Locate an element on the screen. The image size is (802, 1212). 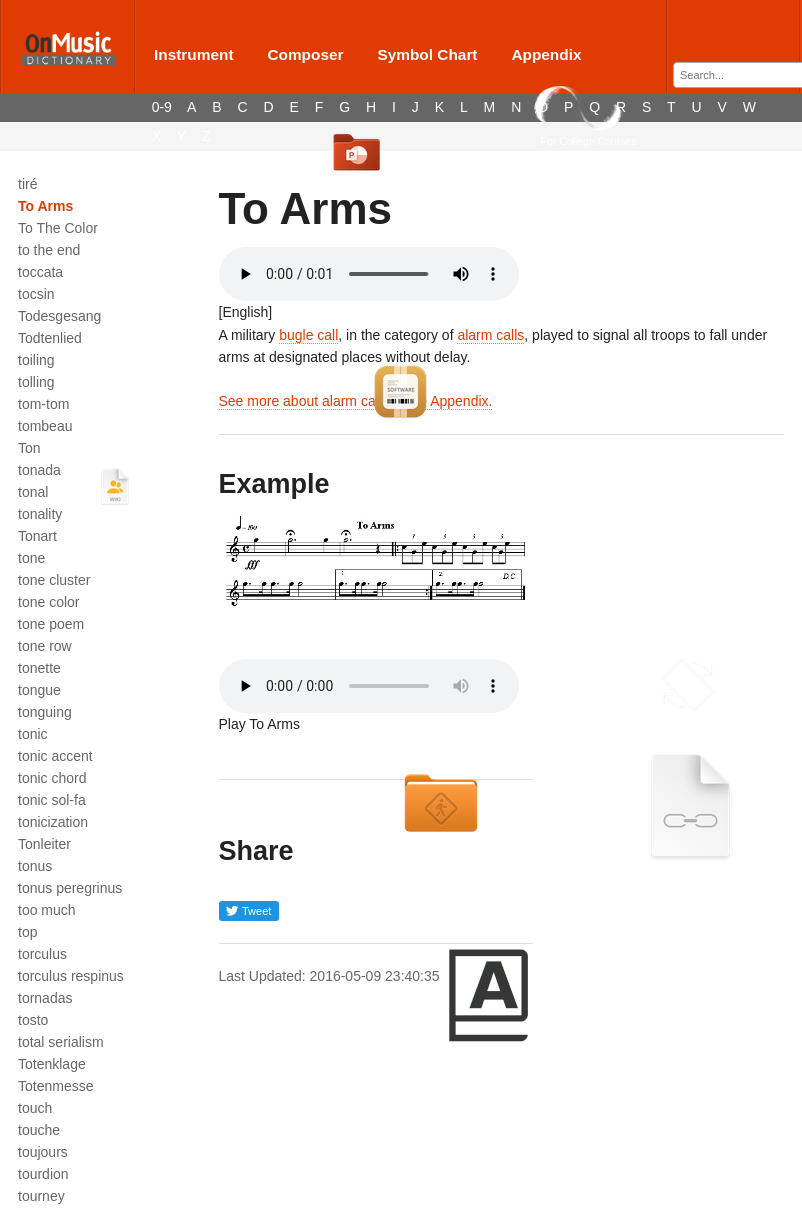
open folder containing PowerPoint presentations is located at coordinates (356, 153).